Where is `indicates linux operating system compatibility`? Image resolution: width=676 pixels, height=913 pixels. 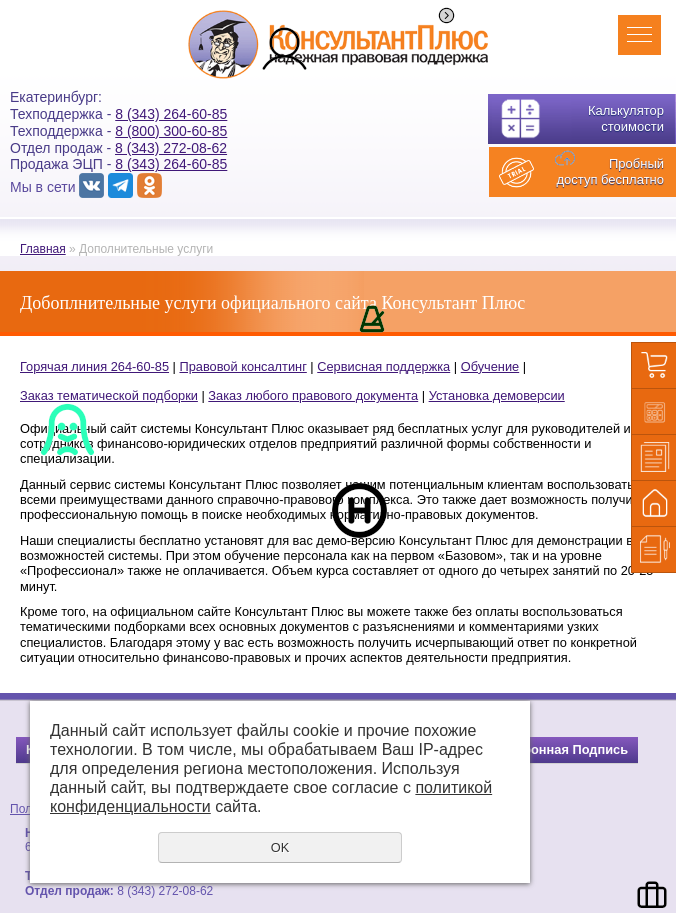 indicates linux operating system compatibility is located at coordinates (67, 432).